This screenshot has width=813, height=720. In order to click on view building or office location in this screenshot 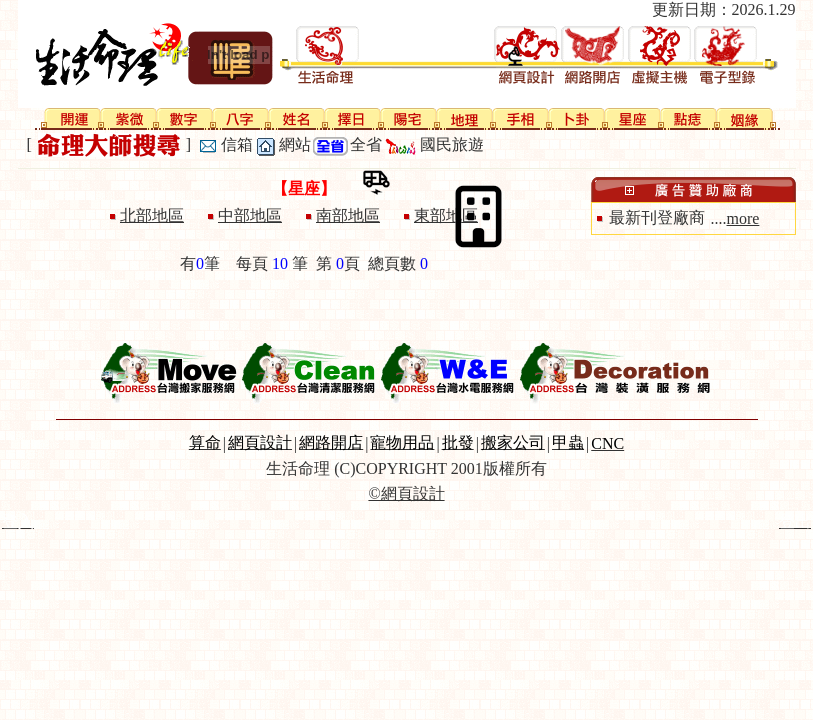, I will do `click(478, 216)`.